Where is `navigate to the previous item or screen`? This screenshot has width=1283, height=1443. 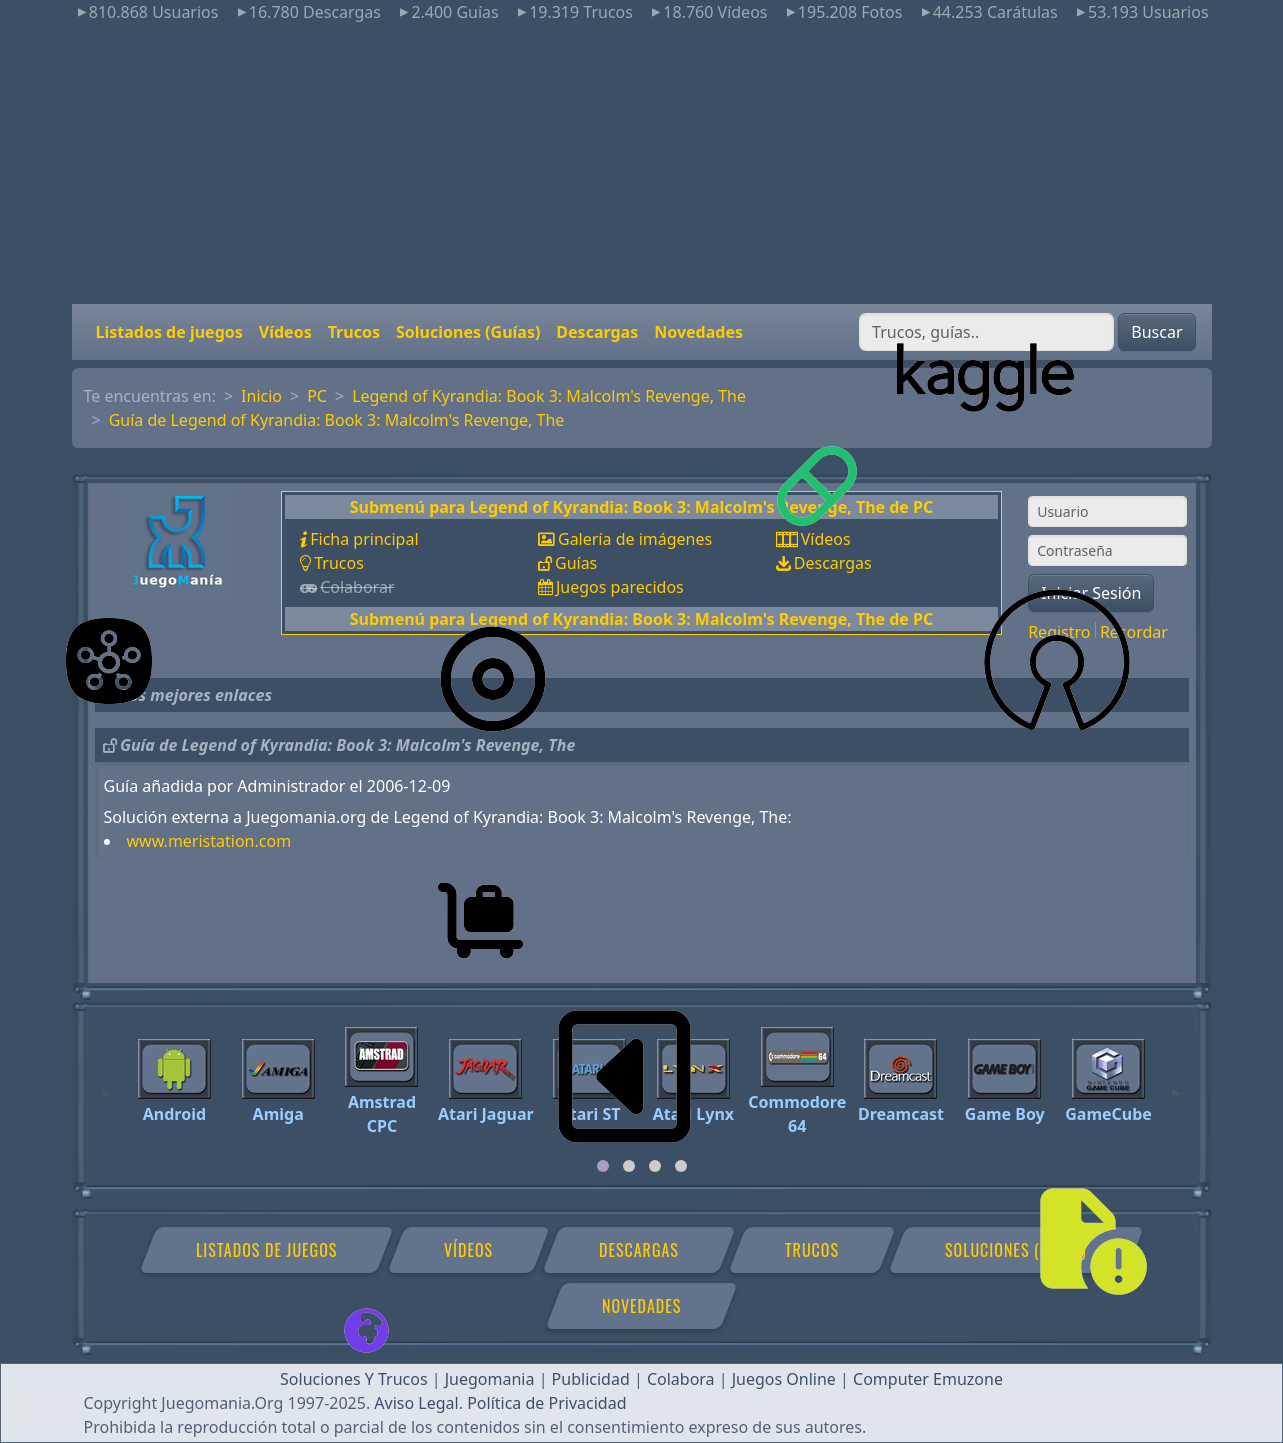 navigate to the previous item or screen is located at coordinates (624, 1076).